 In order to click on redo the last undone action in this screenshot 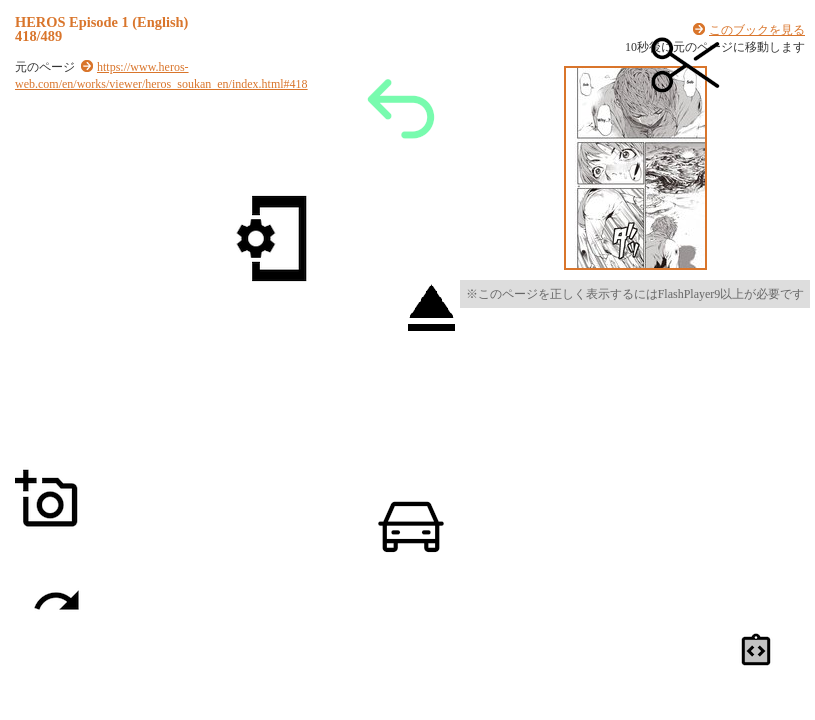, I will do `click(57, 601)`.